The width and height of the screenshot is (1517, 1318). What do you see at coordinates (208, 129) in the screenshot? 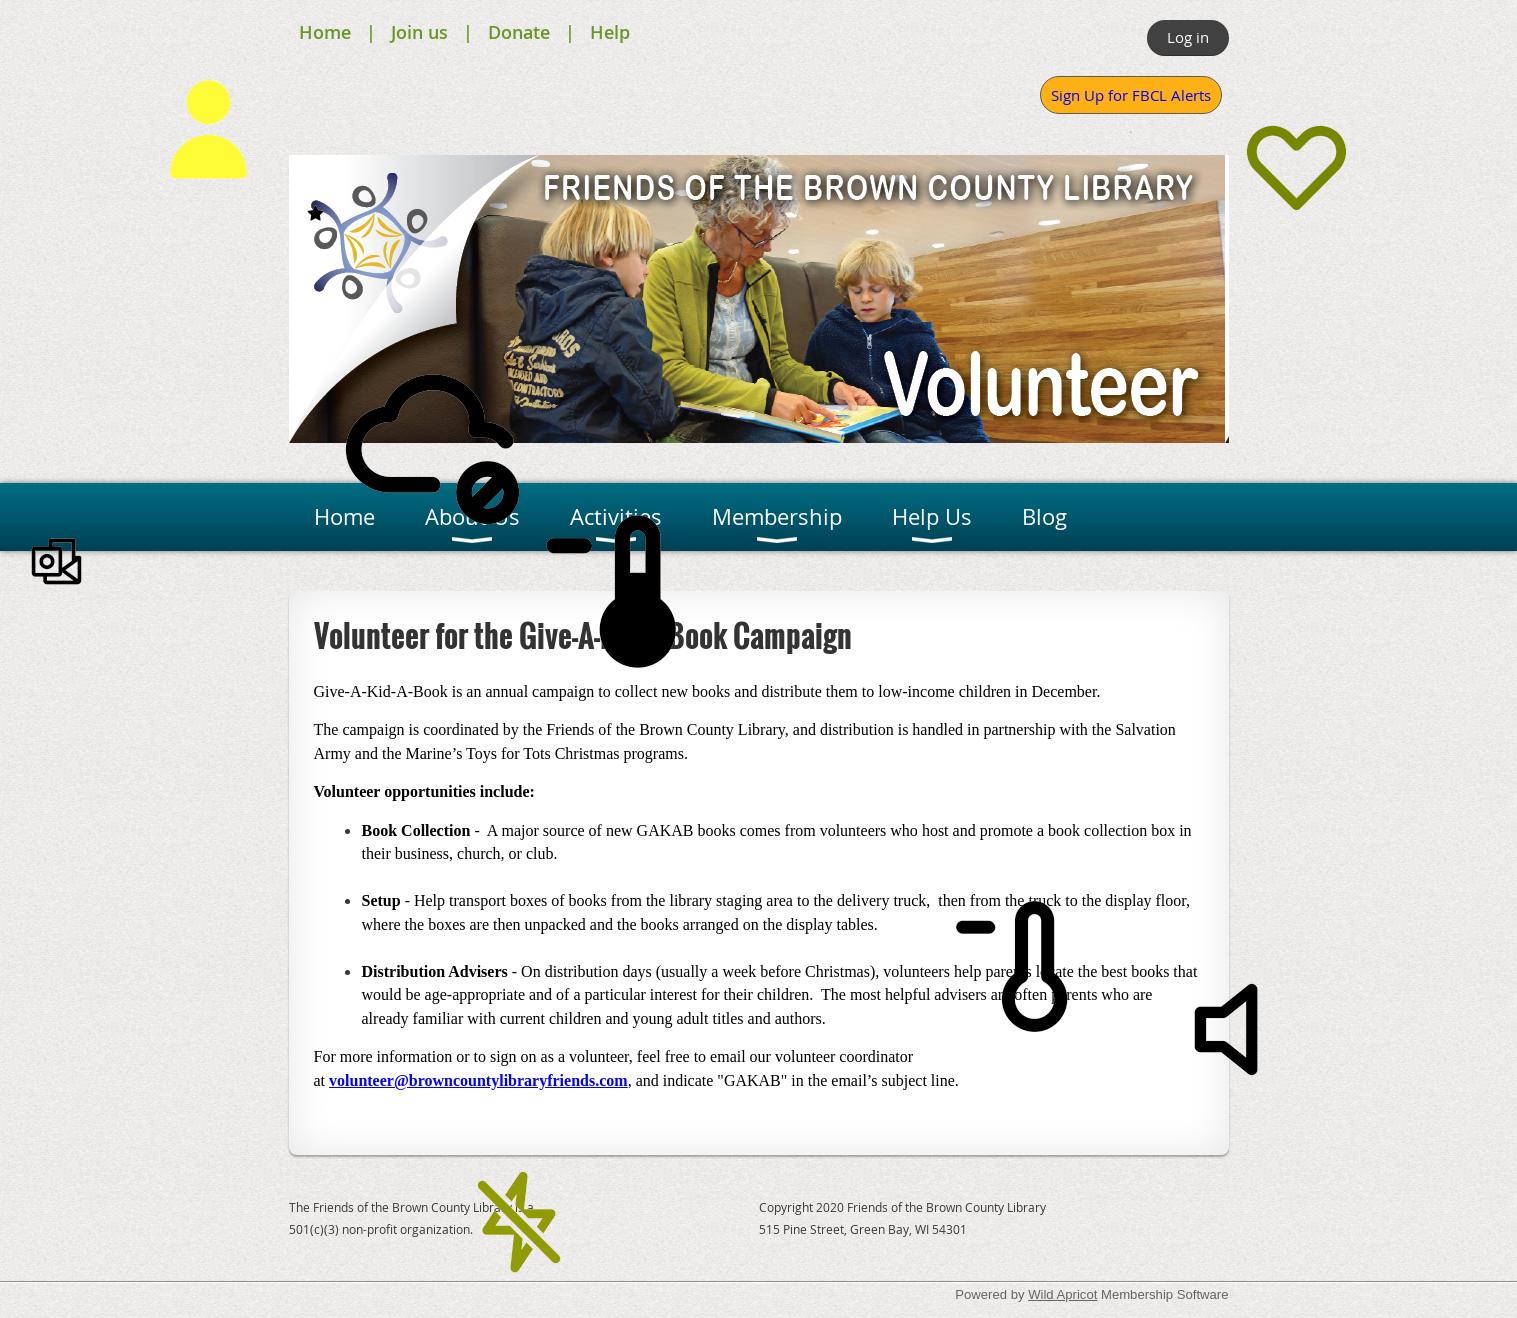
I see `view your profile` at bounding box center [208, 129].